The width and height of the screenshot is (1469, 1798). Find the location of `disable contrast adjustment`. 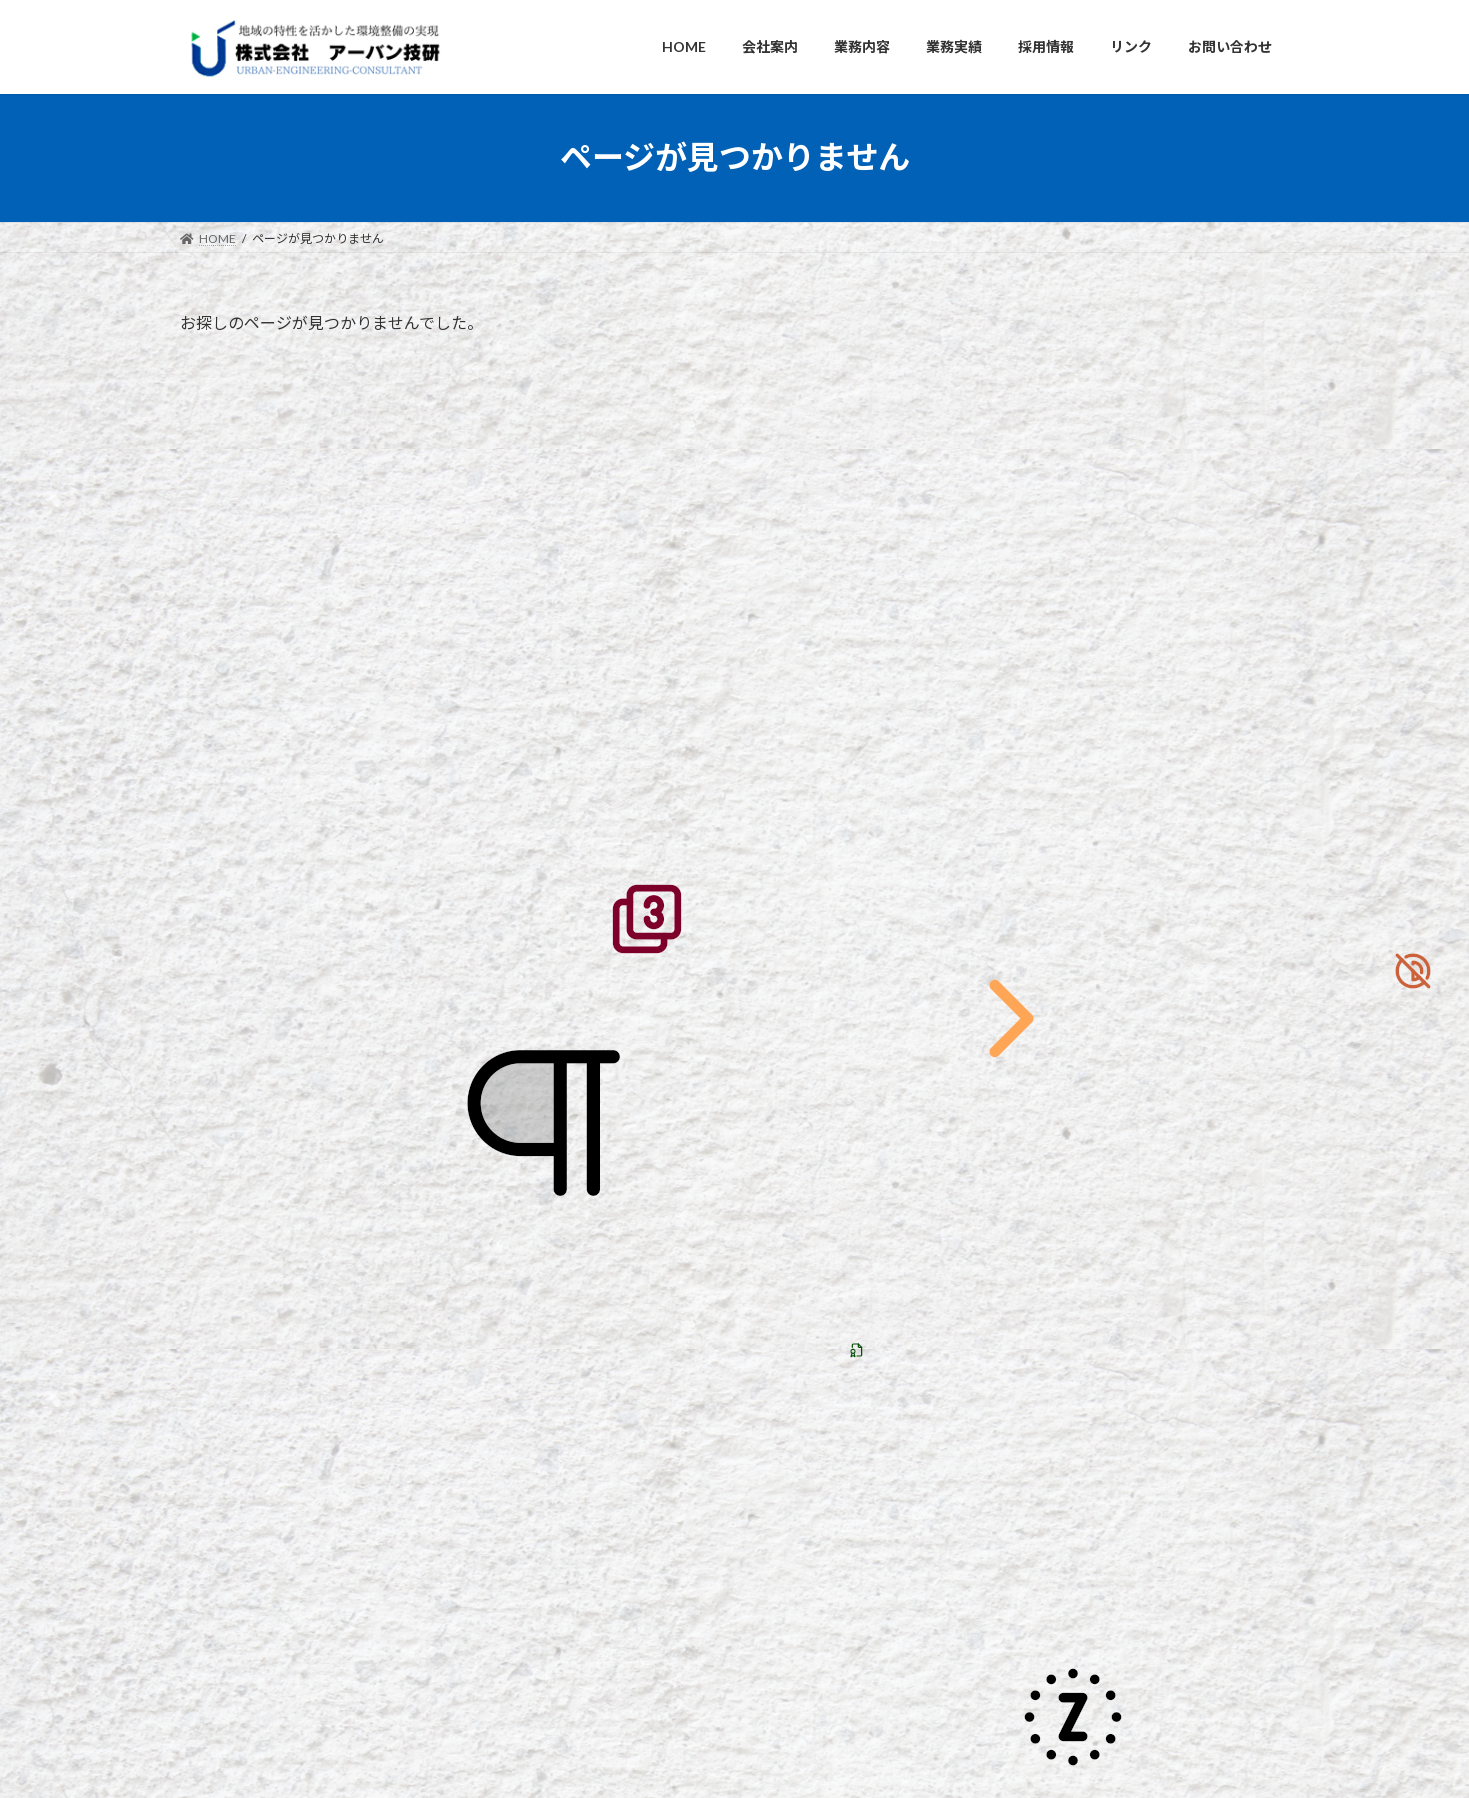

disable contrast adjustment is located at coordinates (1413, 971).